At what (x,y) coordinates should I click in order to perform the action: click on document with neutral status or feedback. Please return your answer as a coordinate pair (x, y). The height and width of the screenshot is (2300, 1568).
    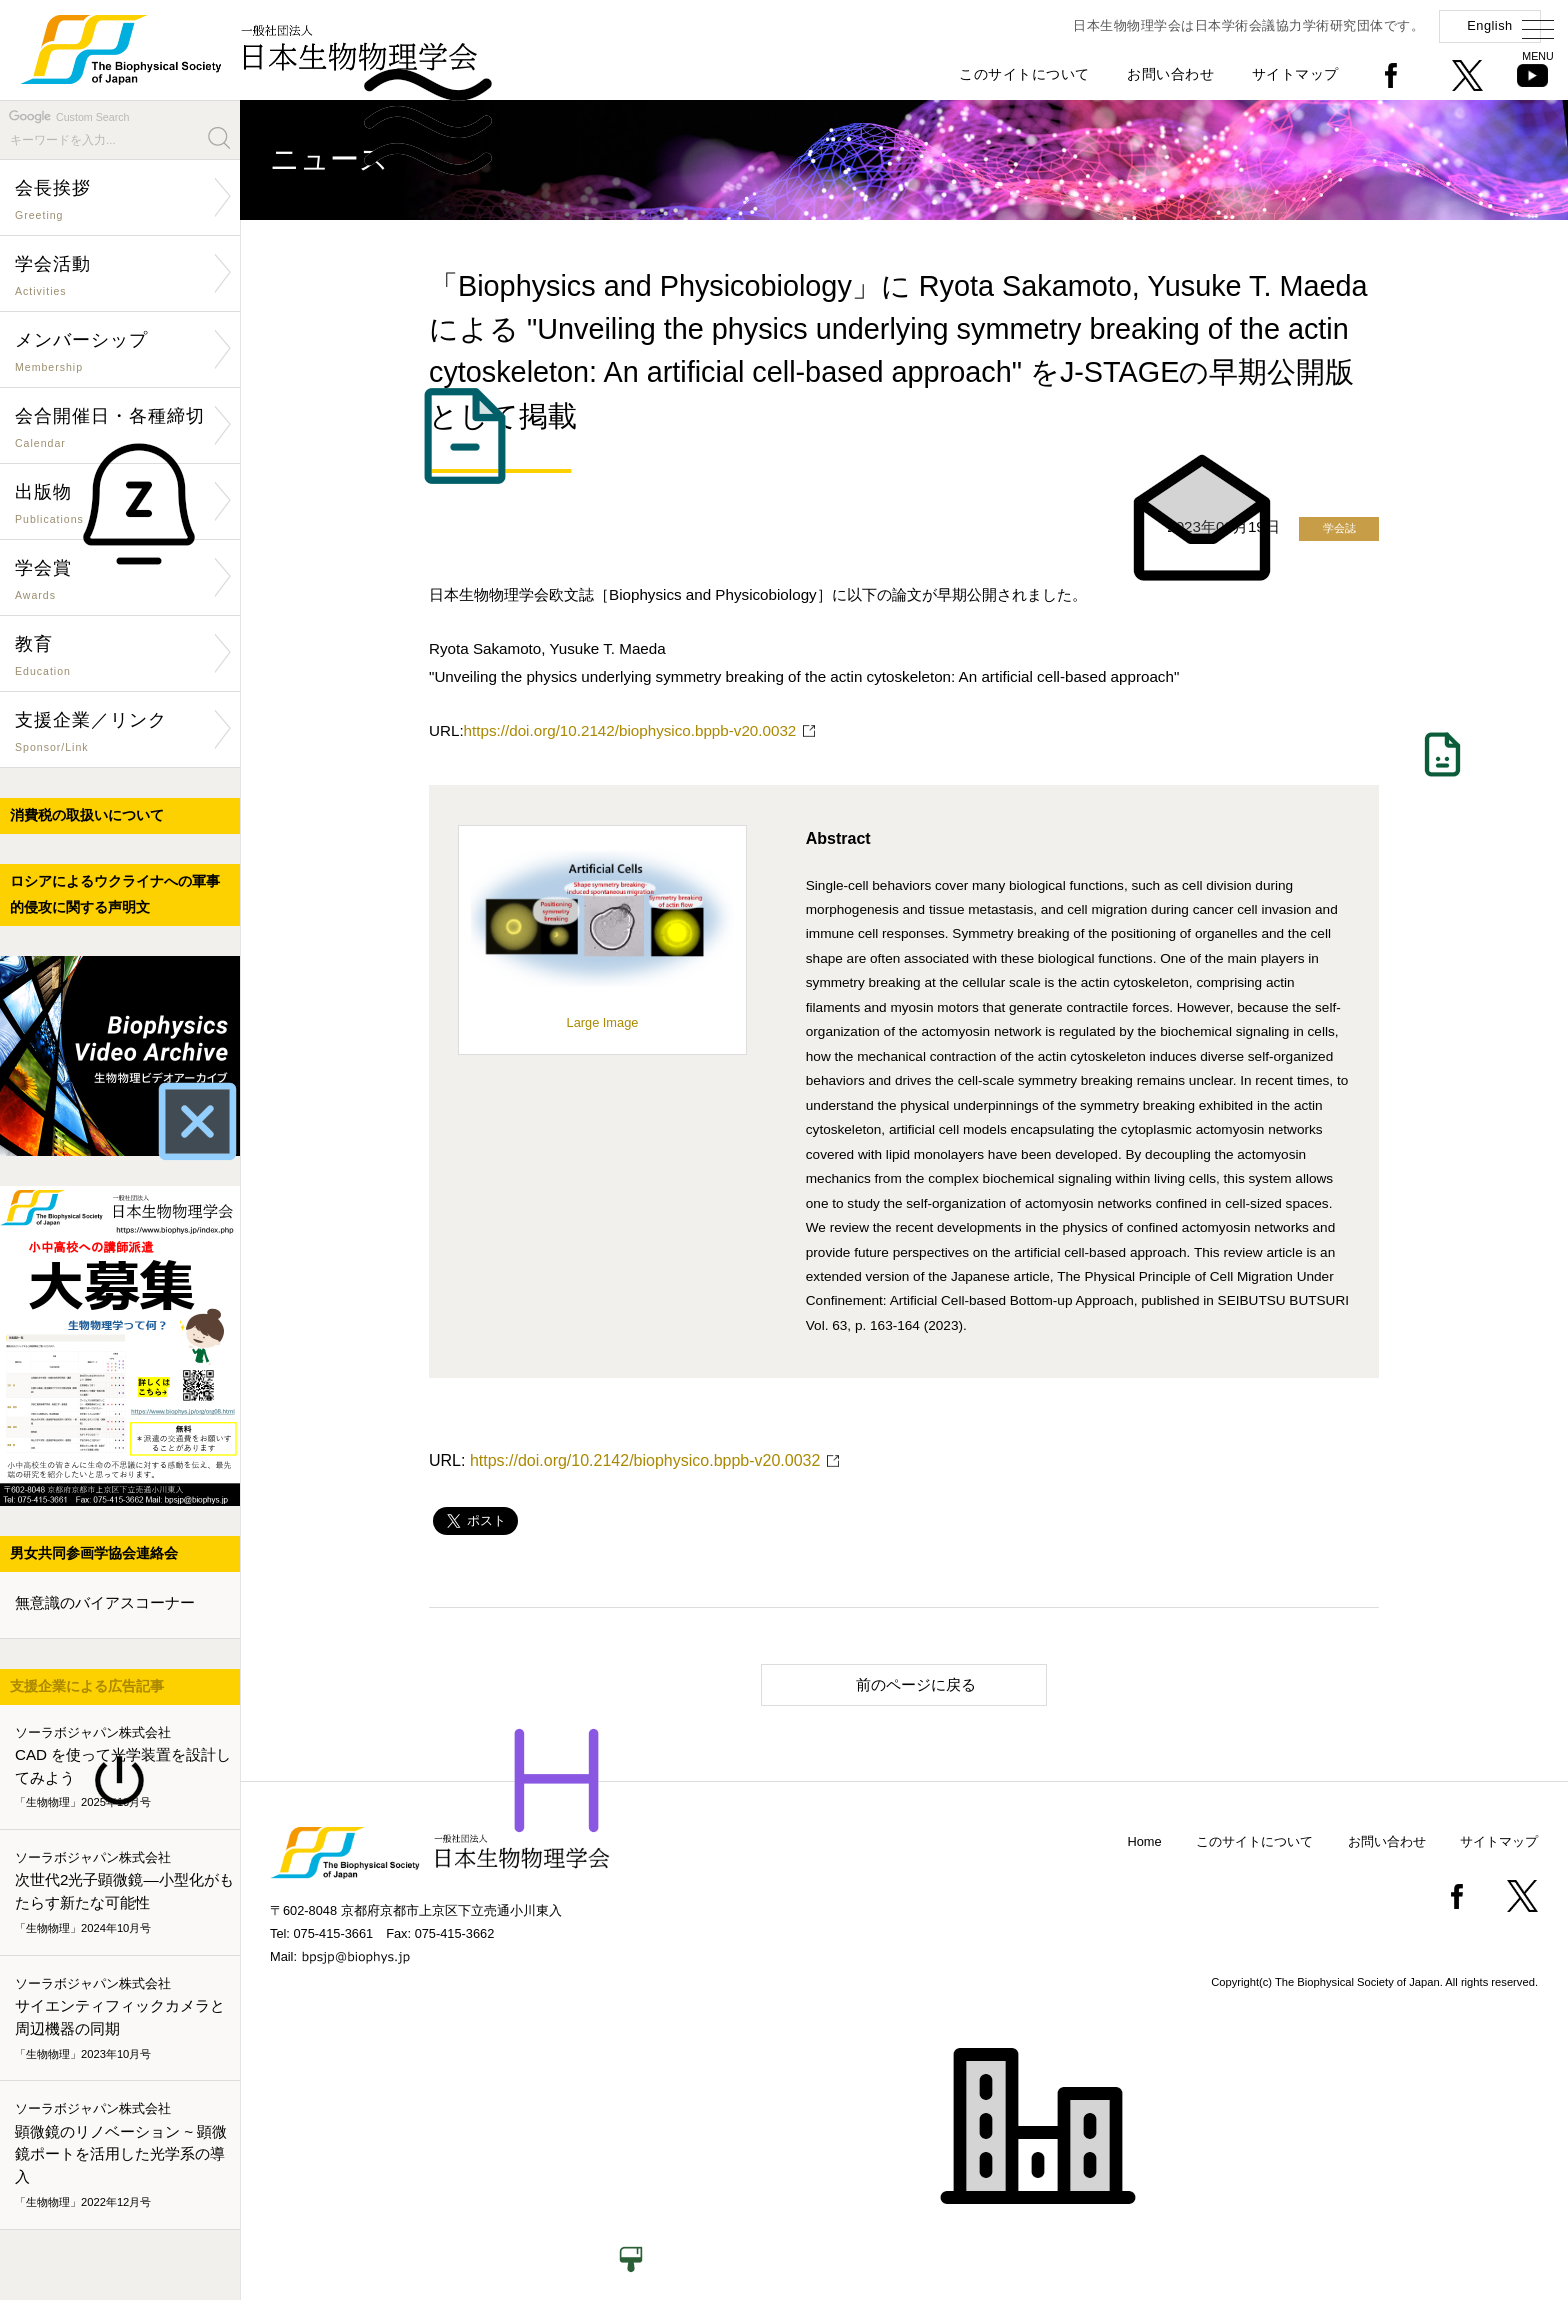
    Looking at the image, I should click on (1442, 754).